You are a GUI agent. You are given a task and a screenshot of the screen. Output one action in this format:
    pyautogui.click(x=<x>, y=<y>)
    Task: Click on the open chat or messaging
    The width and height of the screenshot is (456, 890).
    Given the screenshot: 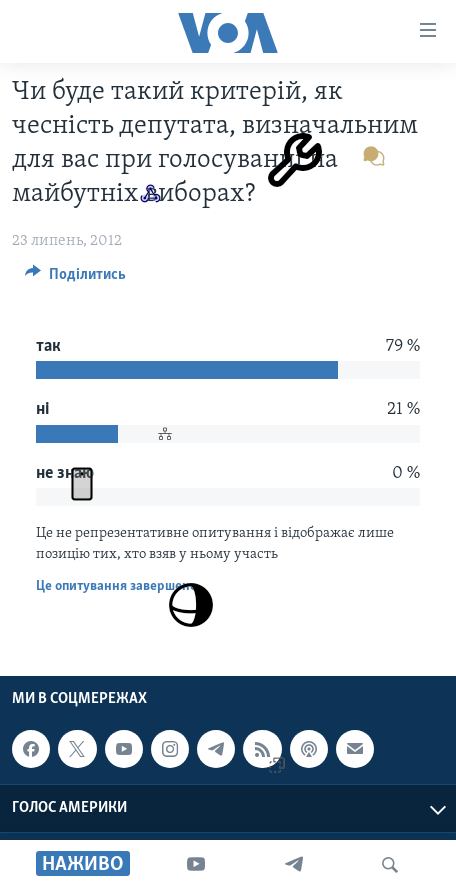 What is the action you would take?
    pyautogui.click(x=374, y=156)
    